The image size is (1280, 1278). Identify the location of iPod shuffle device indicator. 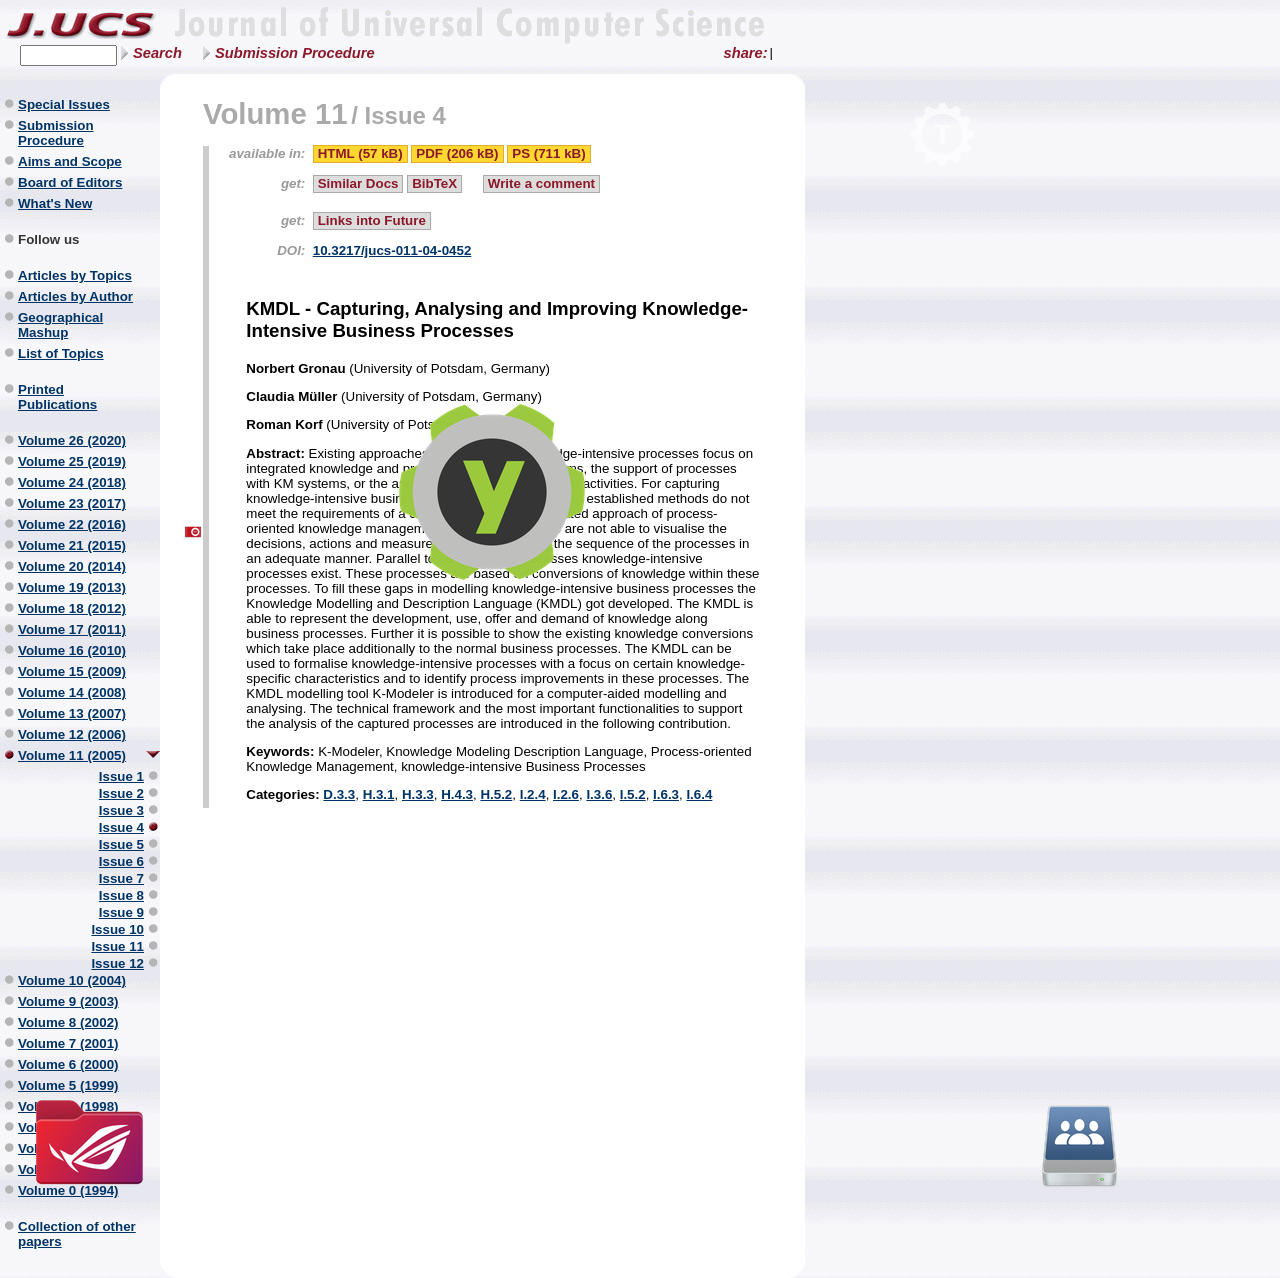
(193, 529).